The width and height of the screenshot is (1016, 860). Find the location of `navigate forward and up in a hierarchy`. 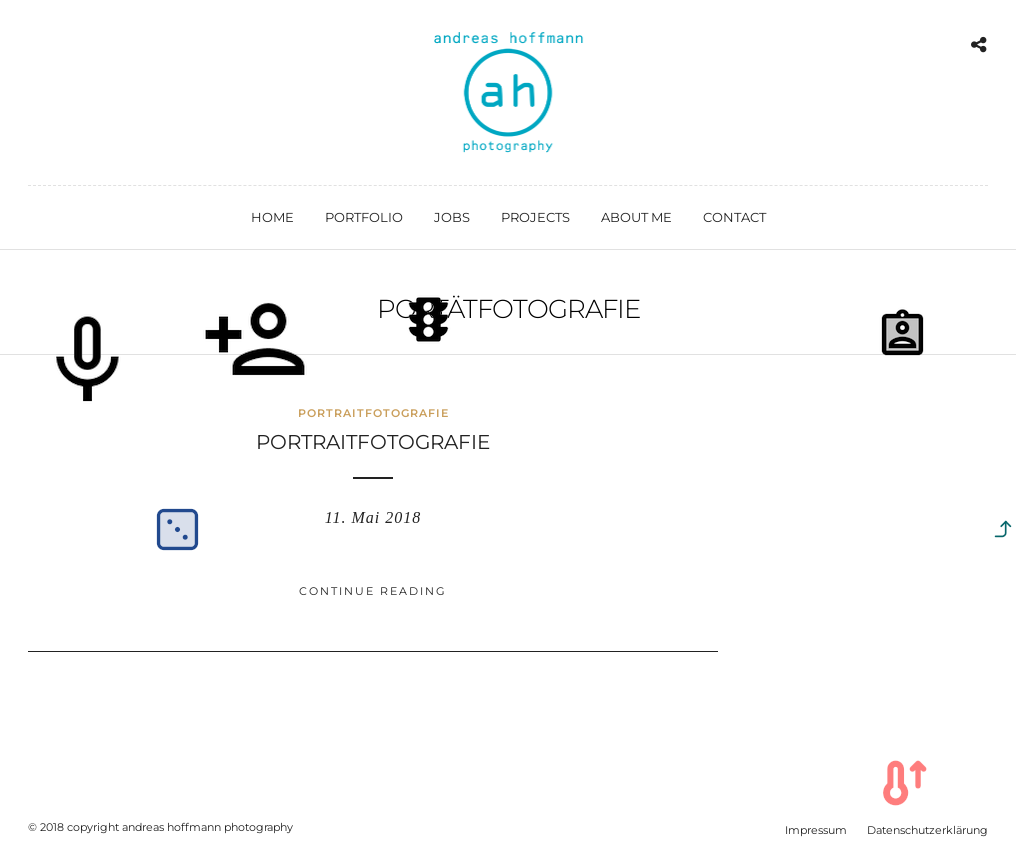

navigate forward and up in a hierarchy is located at coordinates (1003, 529).